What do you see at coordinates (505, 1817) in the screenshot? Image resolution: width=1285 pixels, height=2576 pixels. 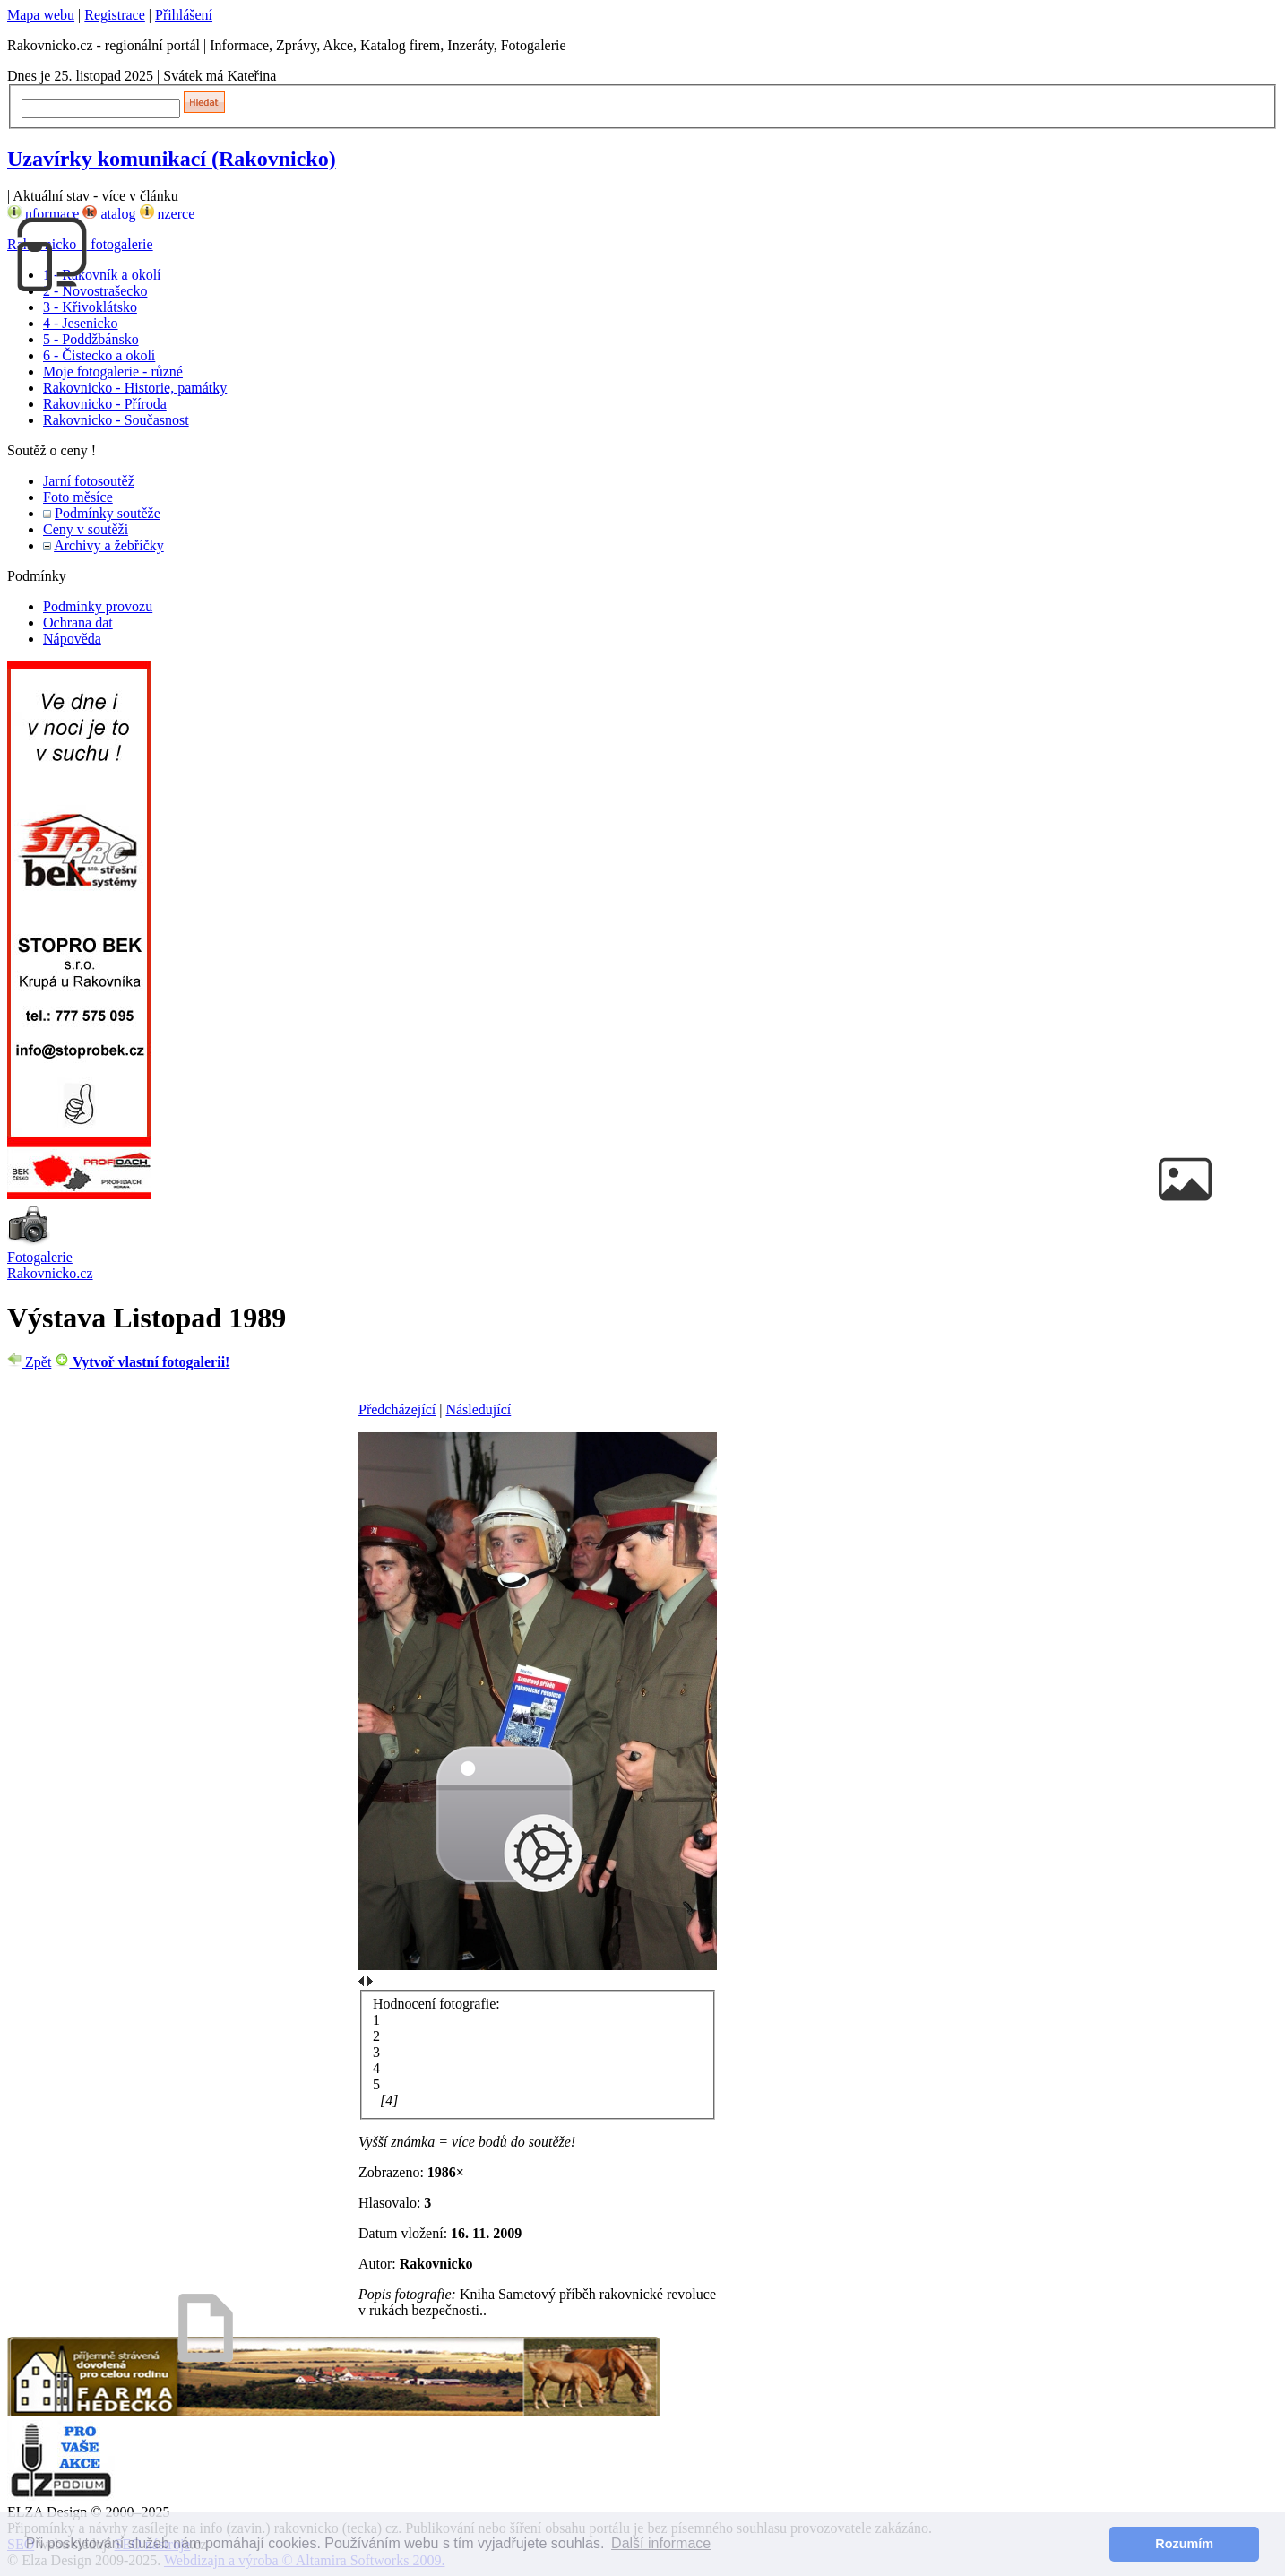 I see `configure window behavior settings` at bounding box center [505, 1817].